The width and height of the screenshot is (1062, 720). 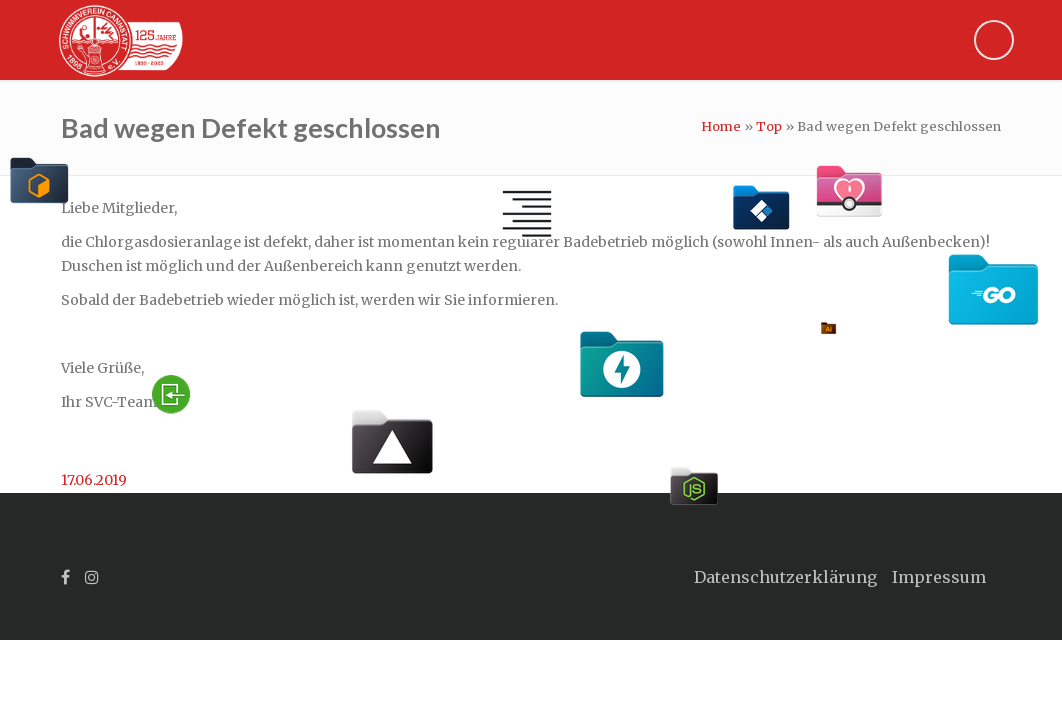 What do you see at coordinates (621, 366) in the screenshot?
I see `open fastapi project folder` at bounding box center [621, 366].